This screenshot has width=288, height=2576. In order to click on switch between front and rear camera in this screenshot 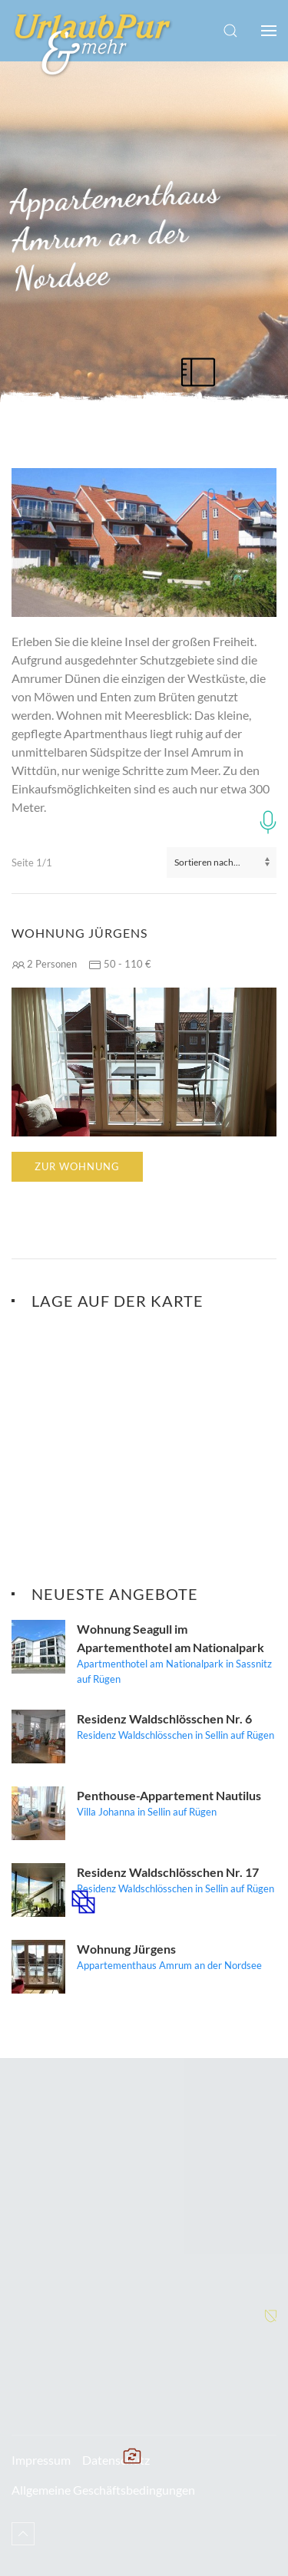, I will do `click(132, 2456)`.